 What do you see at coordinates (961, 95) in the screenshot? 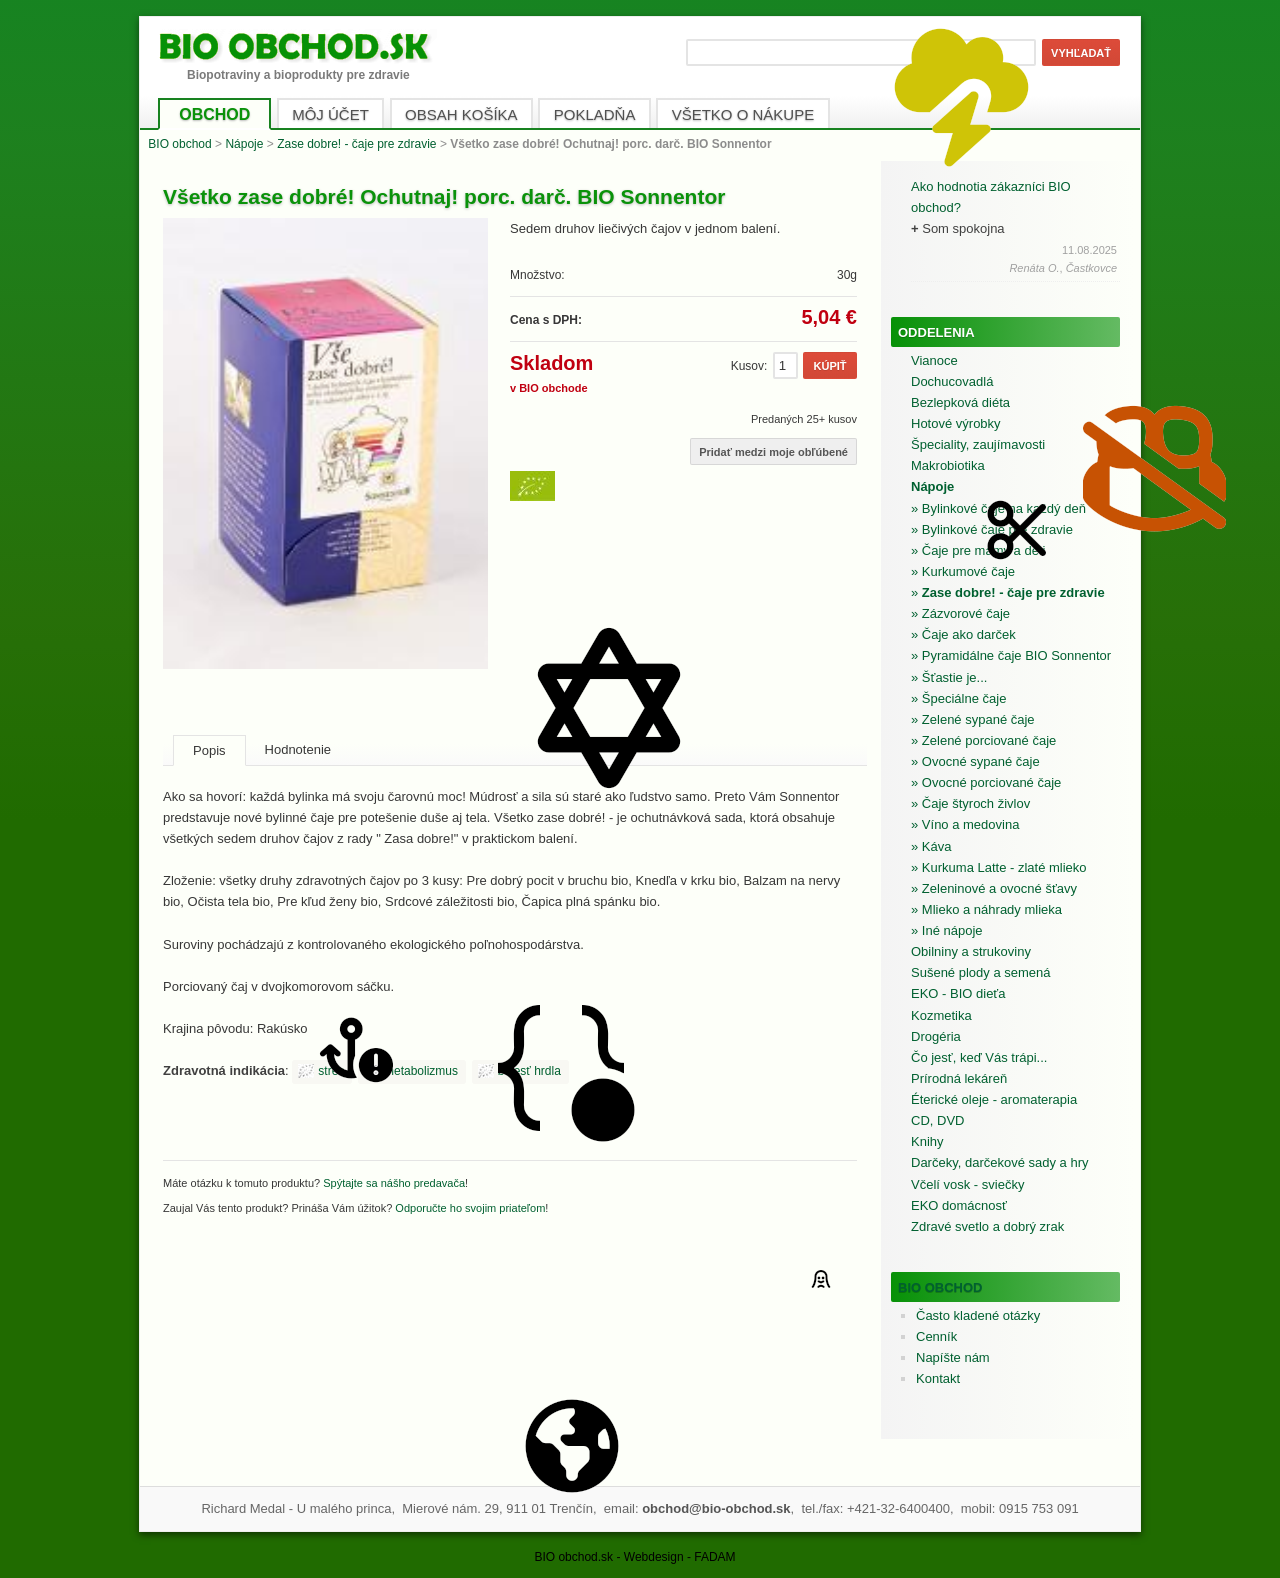
I see `indicates thunderstorm or severe weather conditions` at bounding box center [961, 95].